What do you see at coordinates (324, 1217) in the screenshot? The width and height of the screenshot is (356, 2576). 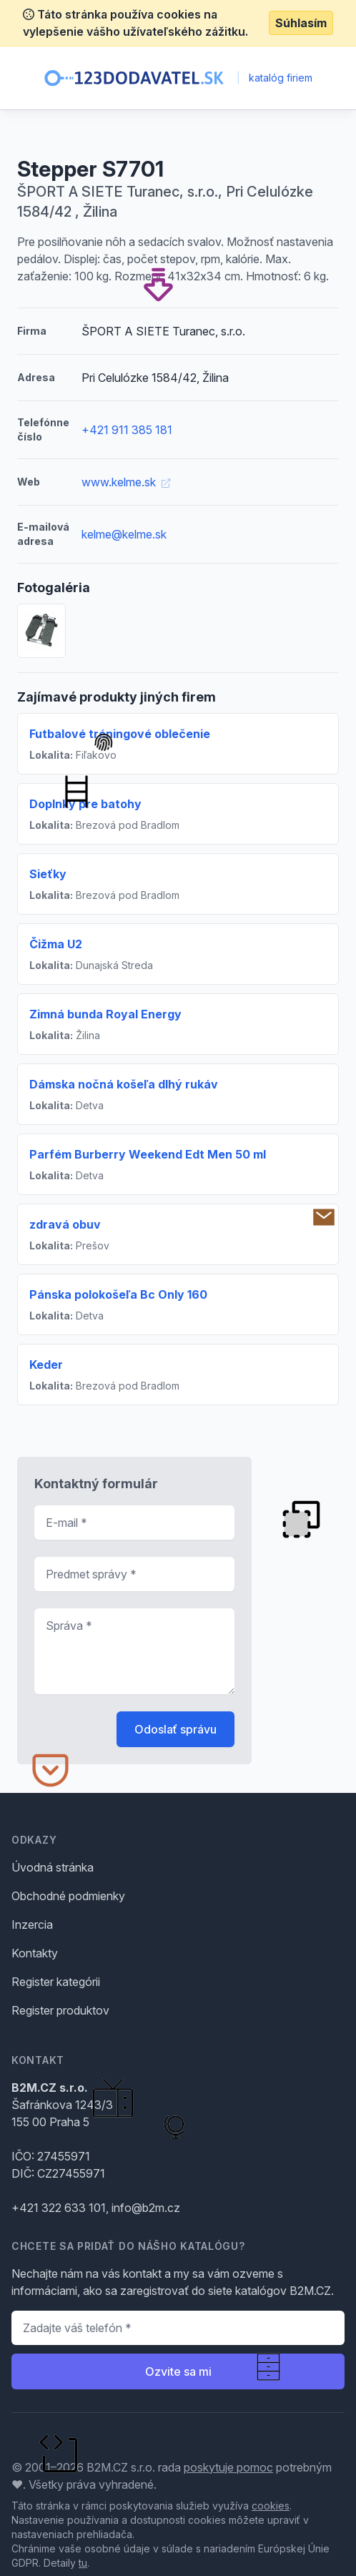 I see `open your email inbox` at bounding box center [324, 1217].